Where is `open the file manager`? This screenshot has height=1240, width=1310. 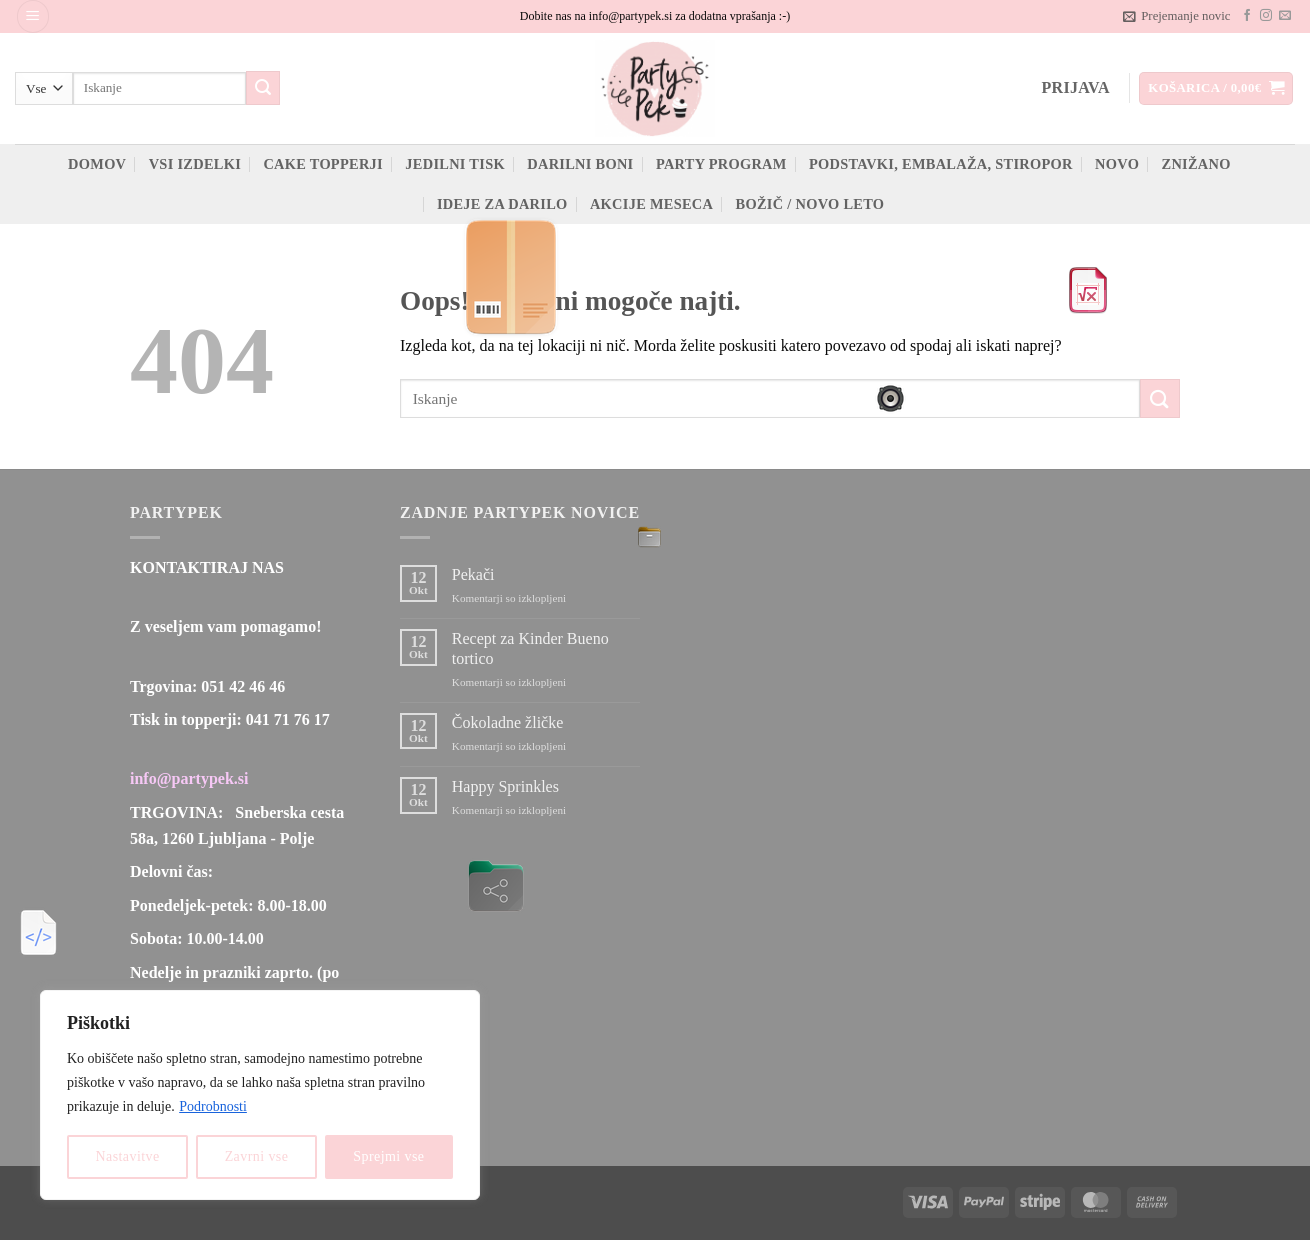 open the file manager is located at coordinates (649, 536).